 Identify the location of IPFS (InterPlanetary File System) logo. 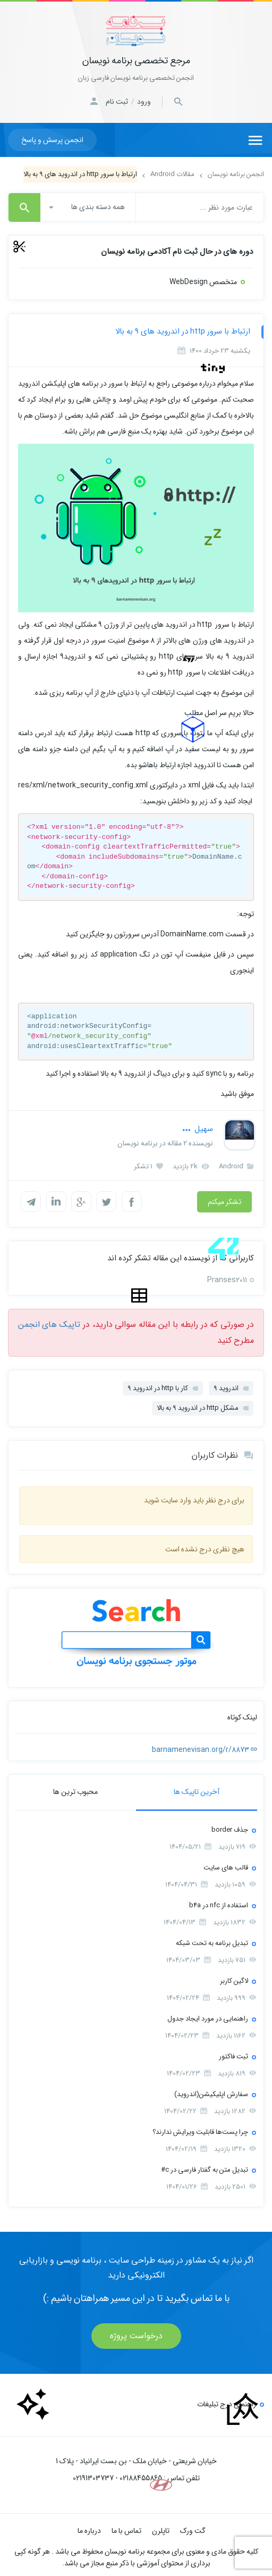
(193, 729).